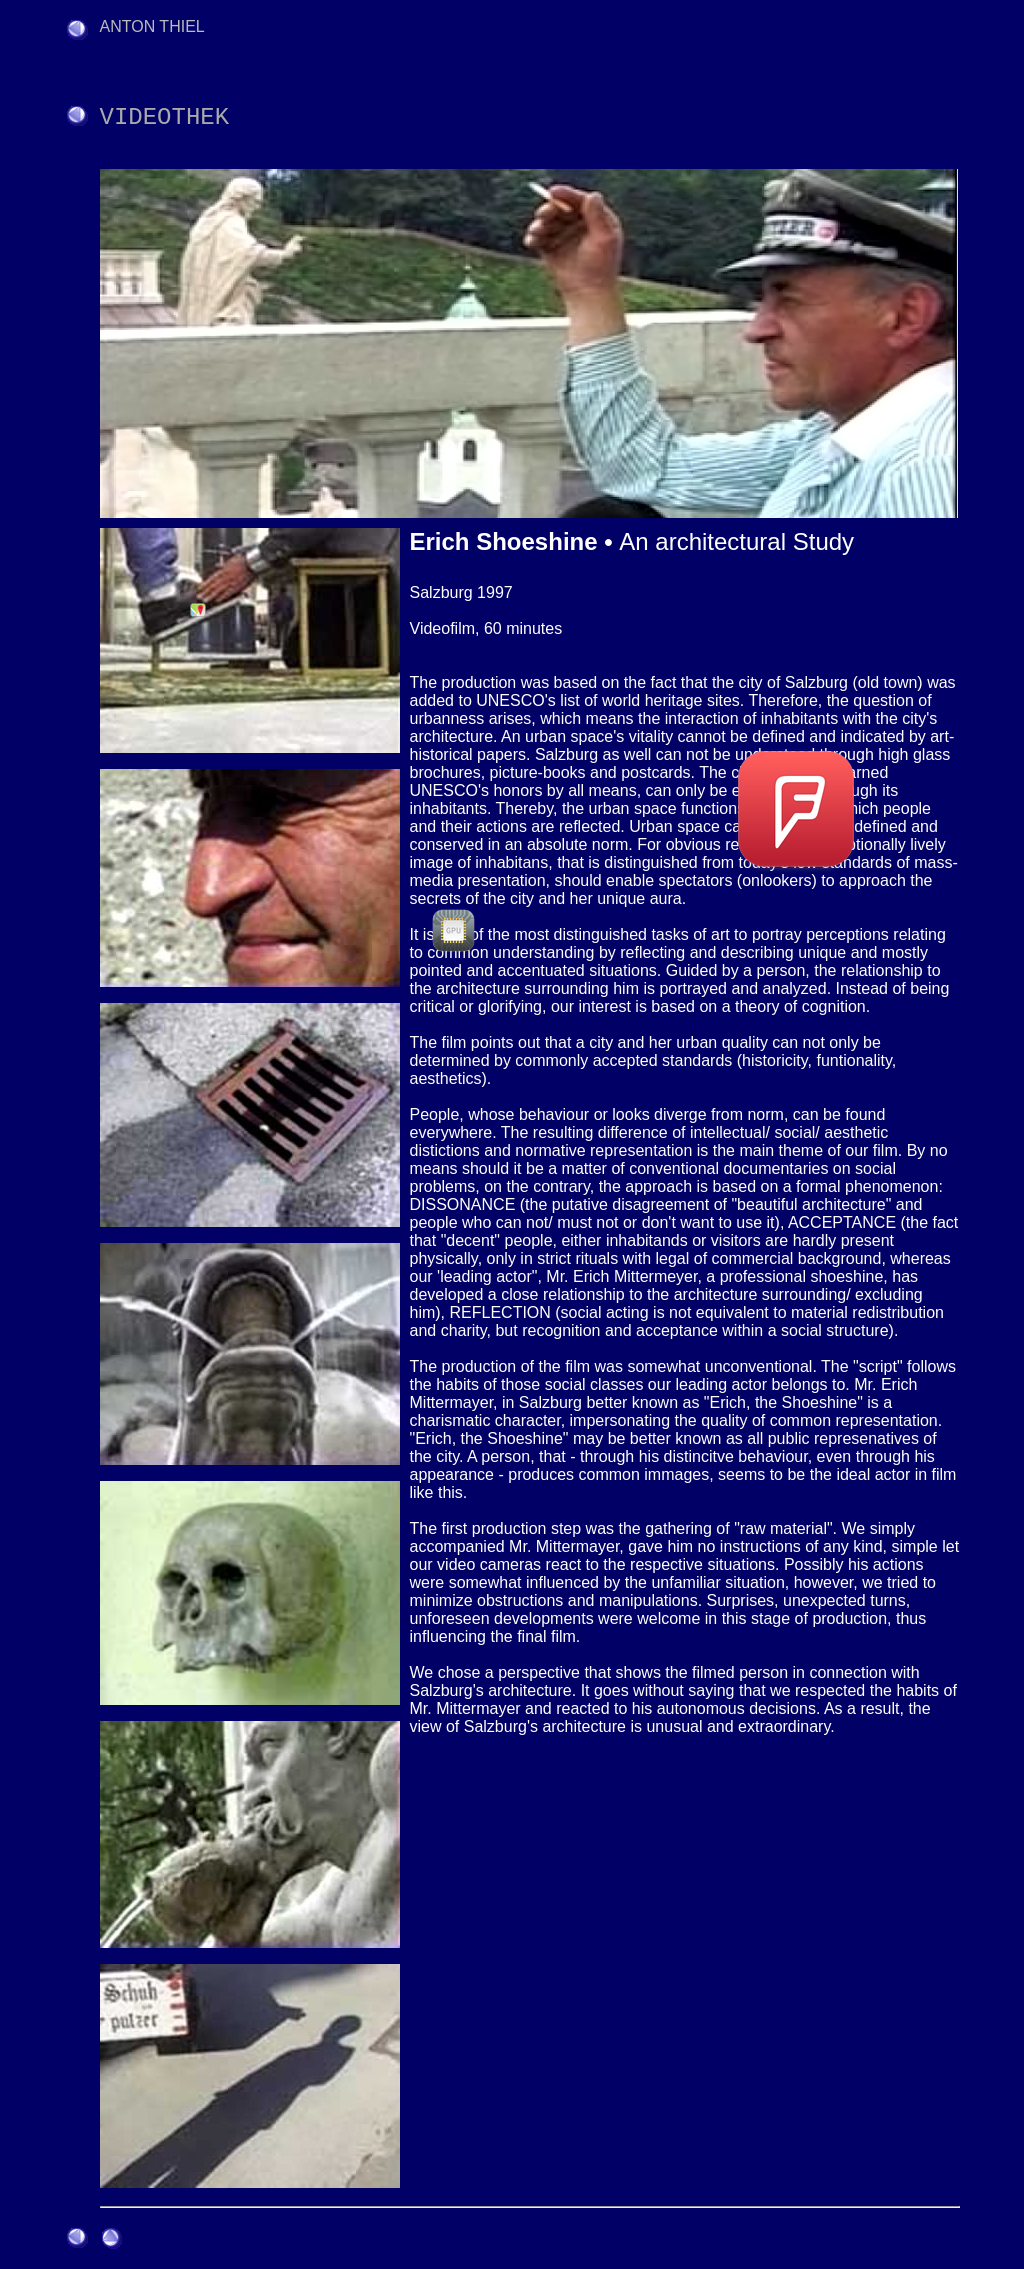 Image resolution: width=1024 pixels, height=2269 pixels. I want to click on open graphics card driver settings, so click(453, 930).